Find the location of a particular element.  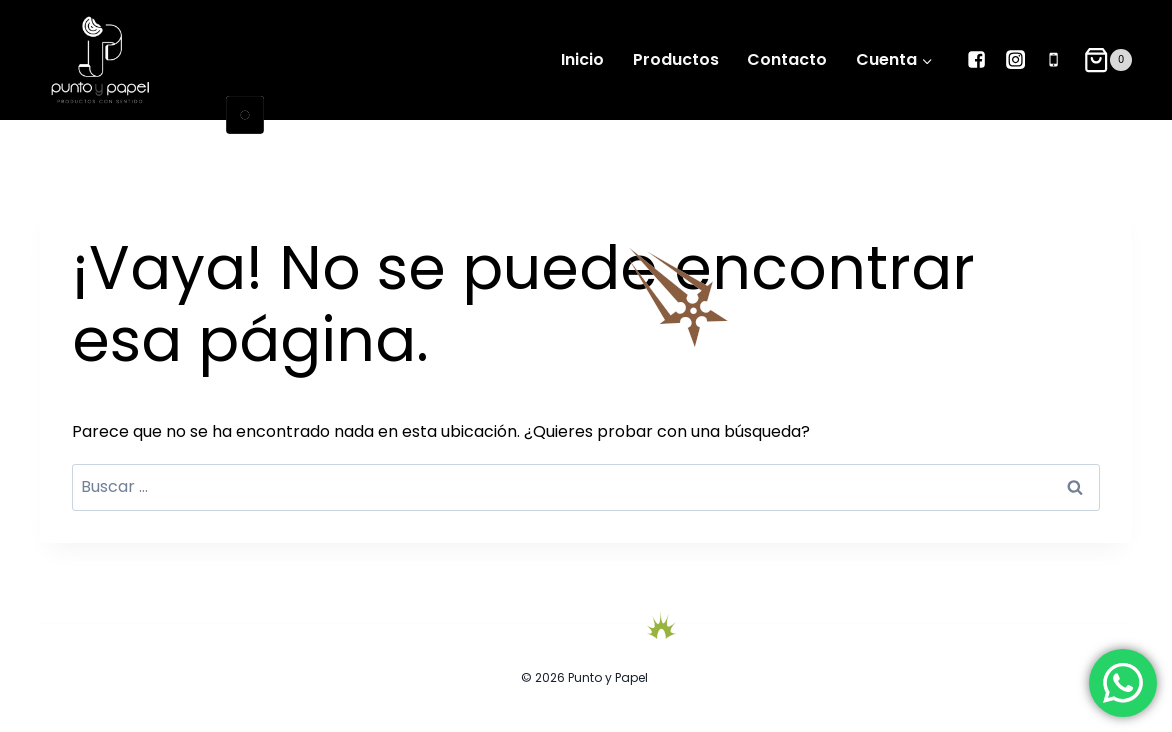

attack or throw weapon action is located at coordinates (678, 297).